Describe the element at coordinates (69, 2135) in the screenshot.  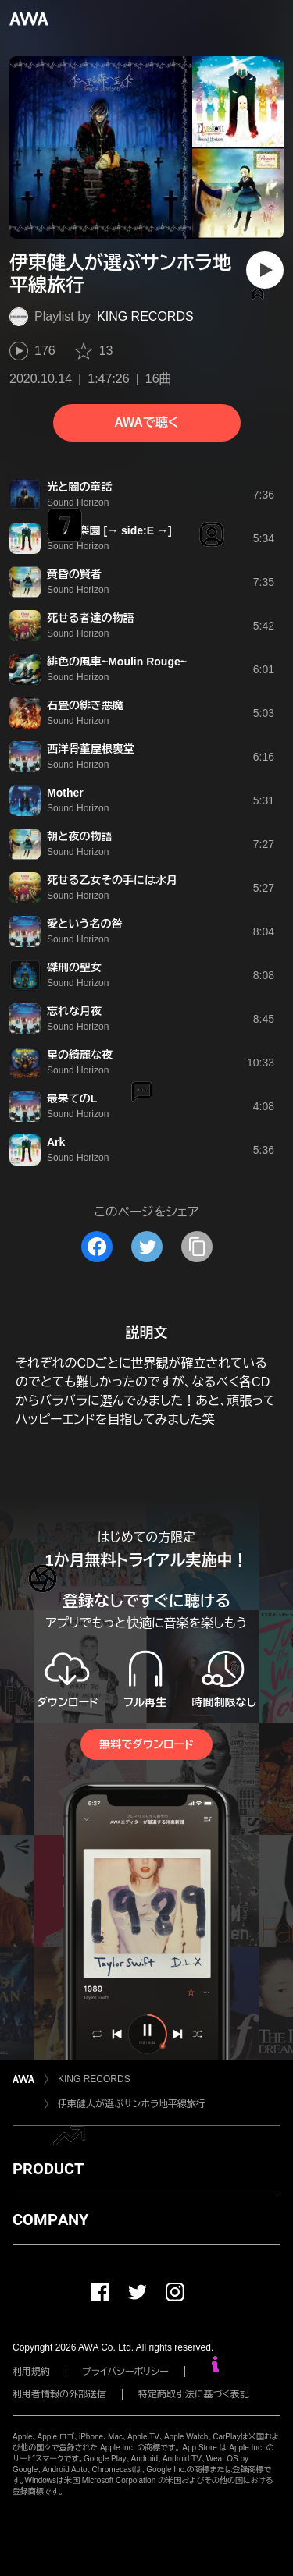
I see `view trending or popular content` at that location.